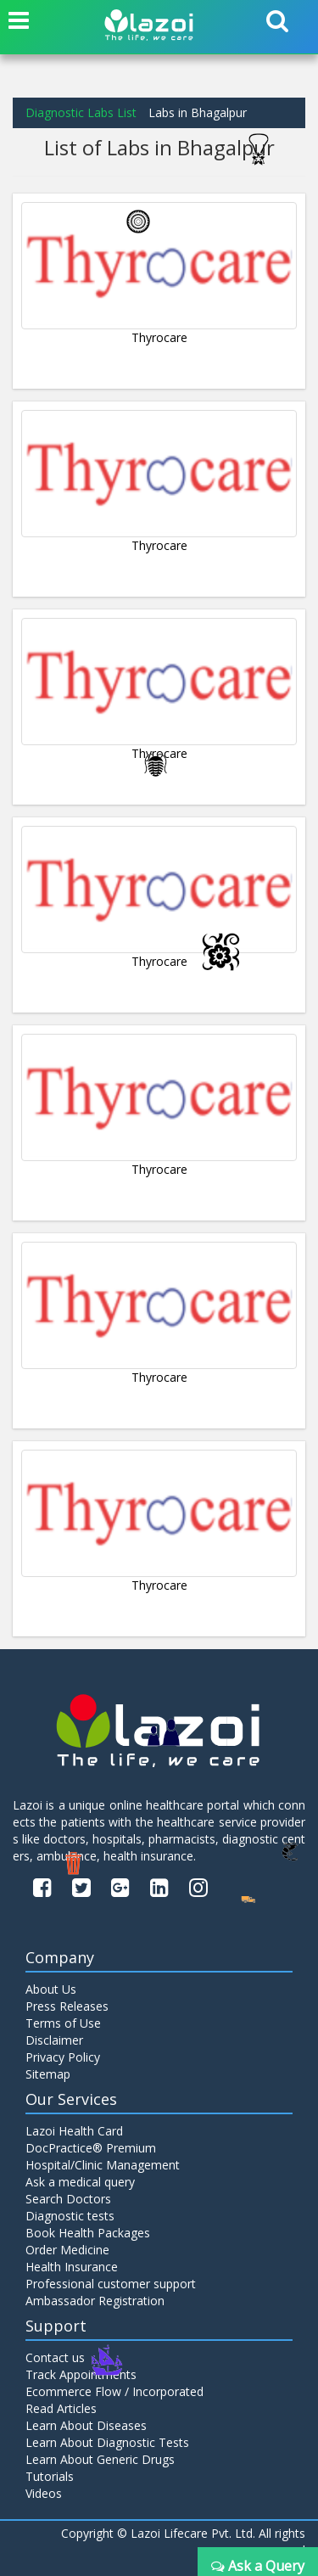 The image size is (318, 2576). Describe the element at coordinates (73, 1860) in the screenshot. I see `delete selected item` at that location.